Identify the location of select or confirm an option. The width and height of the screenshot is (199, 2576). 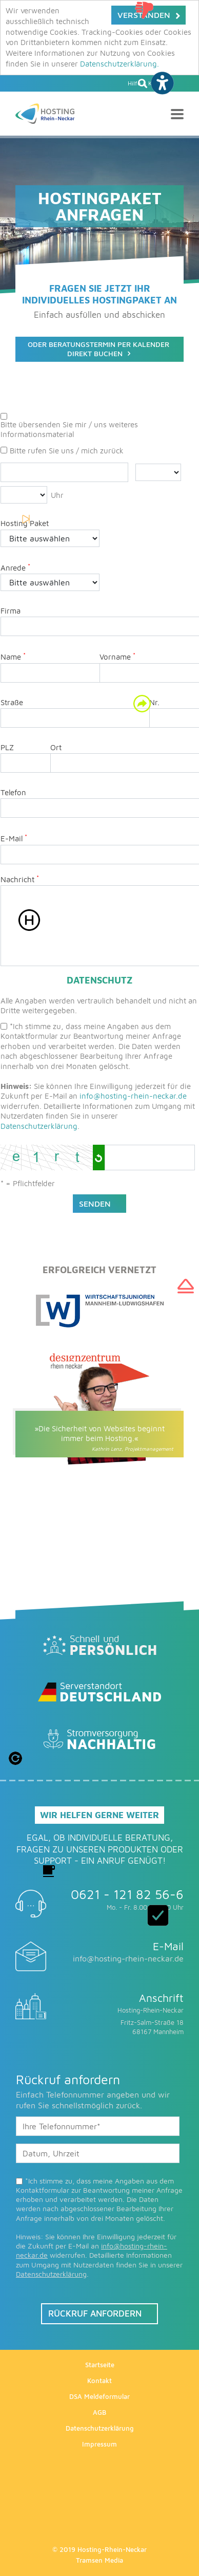
(158, 1915).